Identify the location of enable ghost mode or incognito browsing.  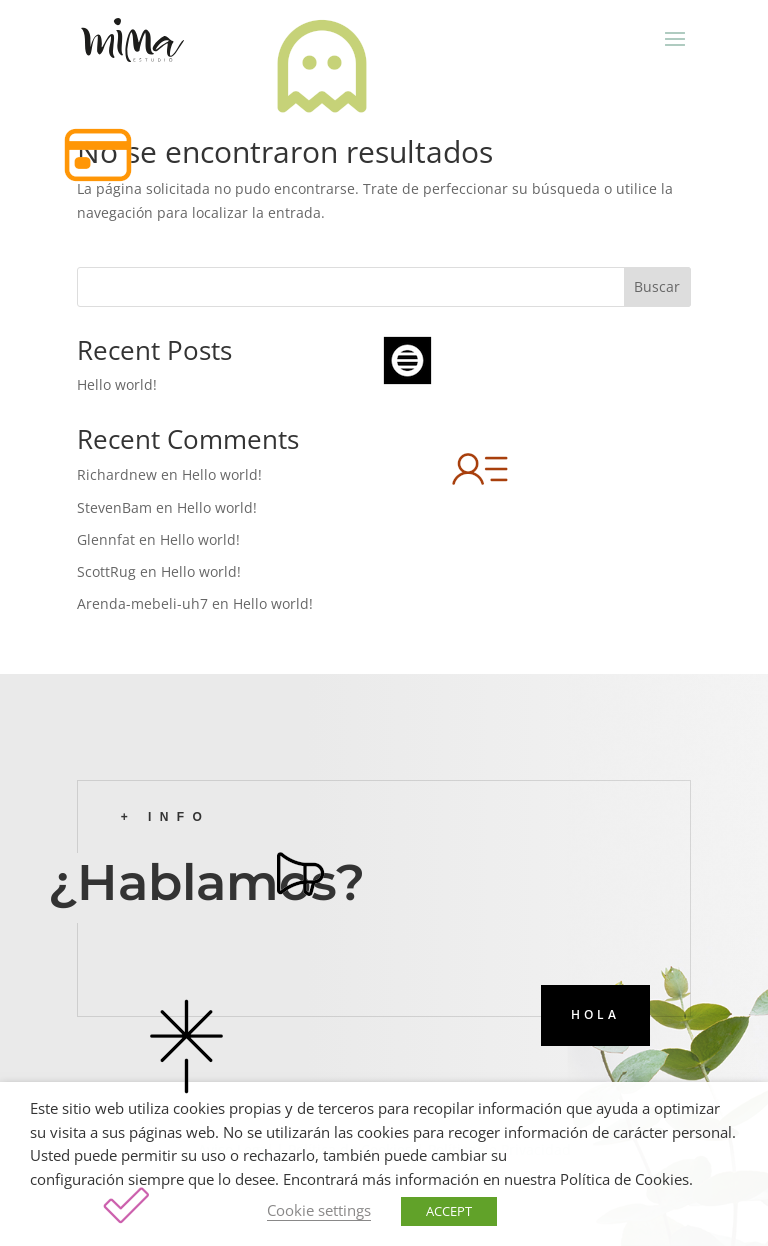
(322, 68).